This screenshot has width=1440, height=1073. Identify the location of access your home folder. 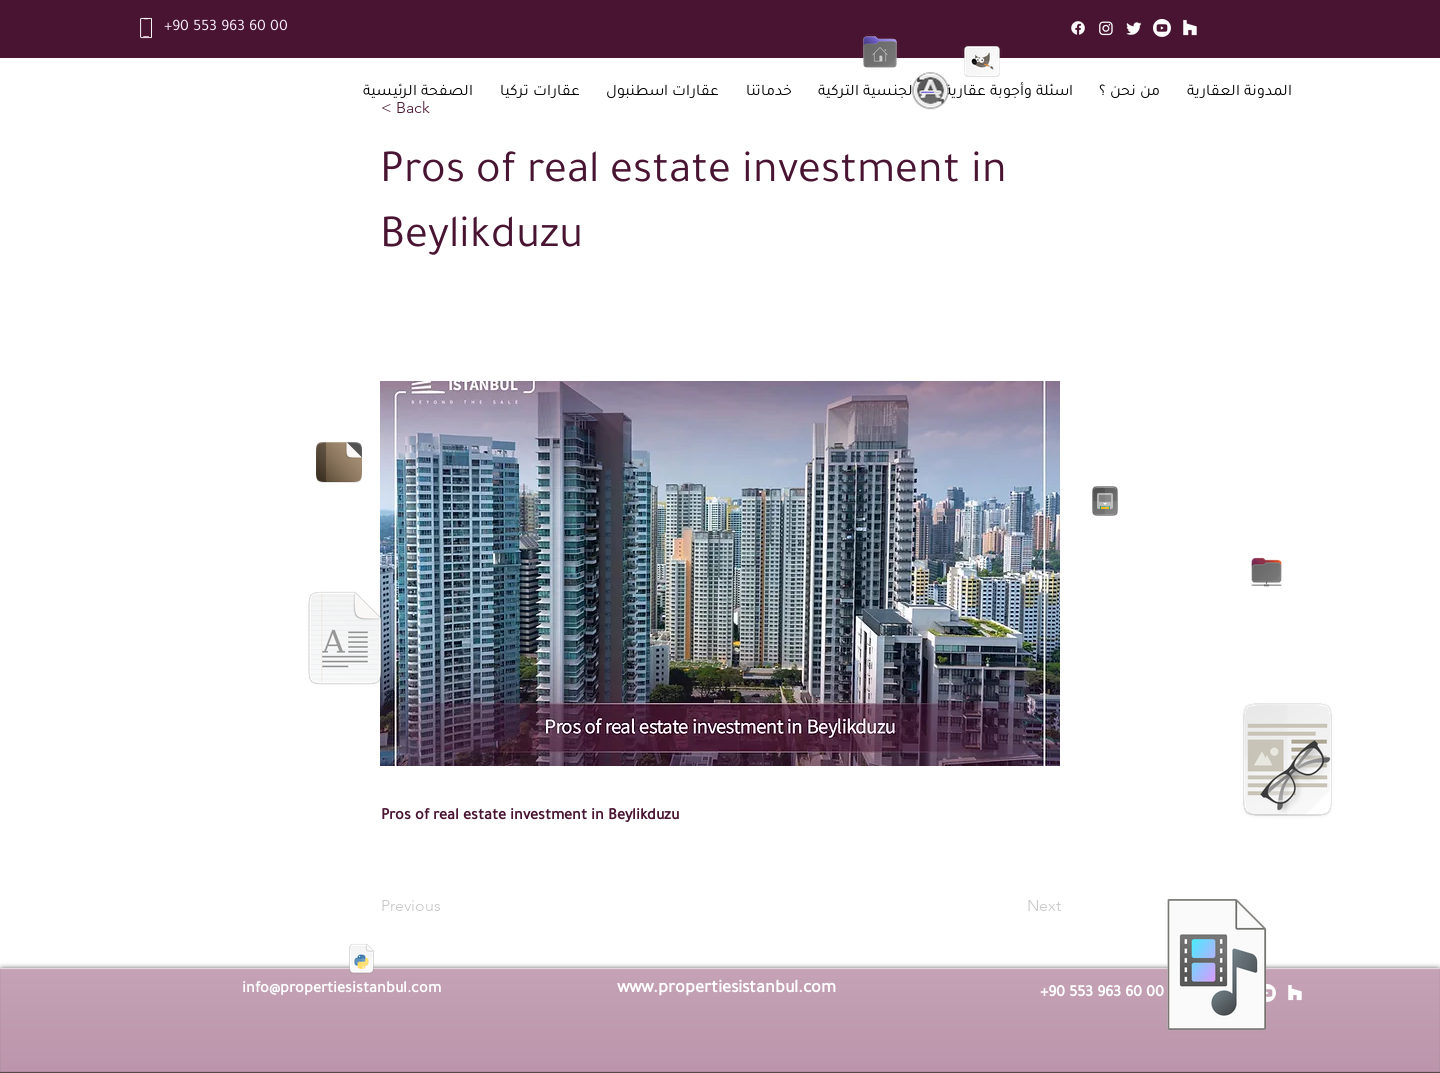
(880, 52).